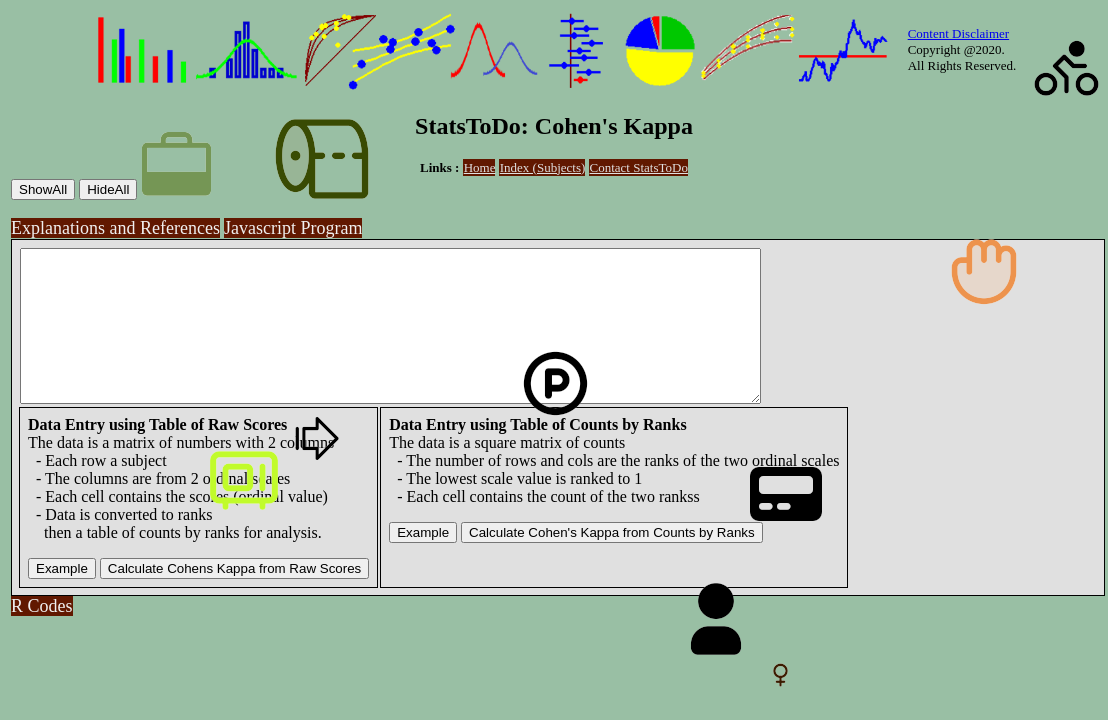 This screenshot has width=1108, height=720. Describe the element at coordinates (780, 674) in the screenshot. I see `indicates female gender option` at that location.